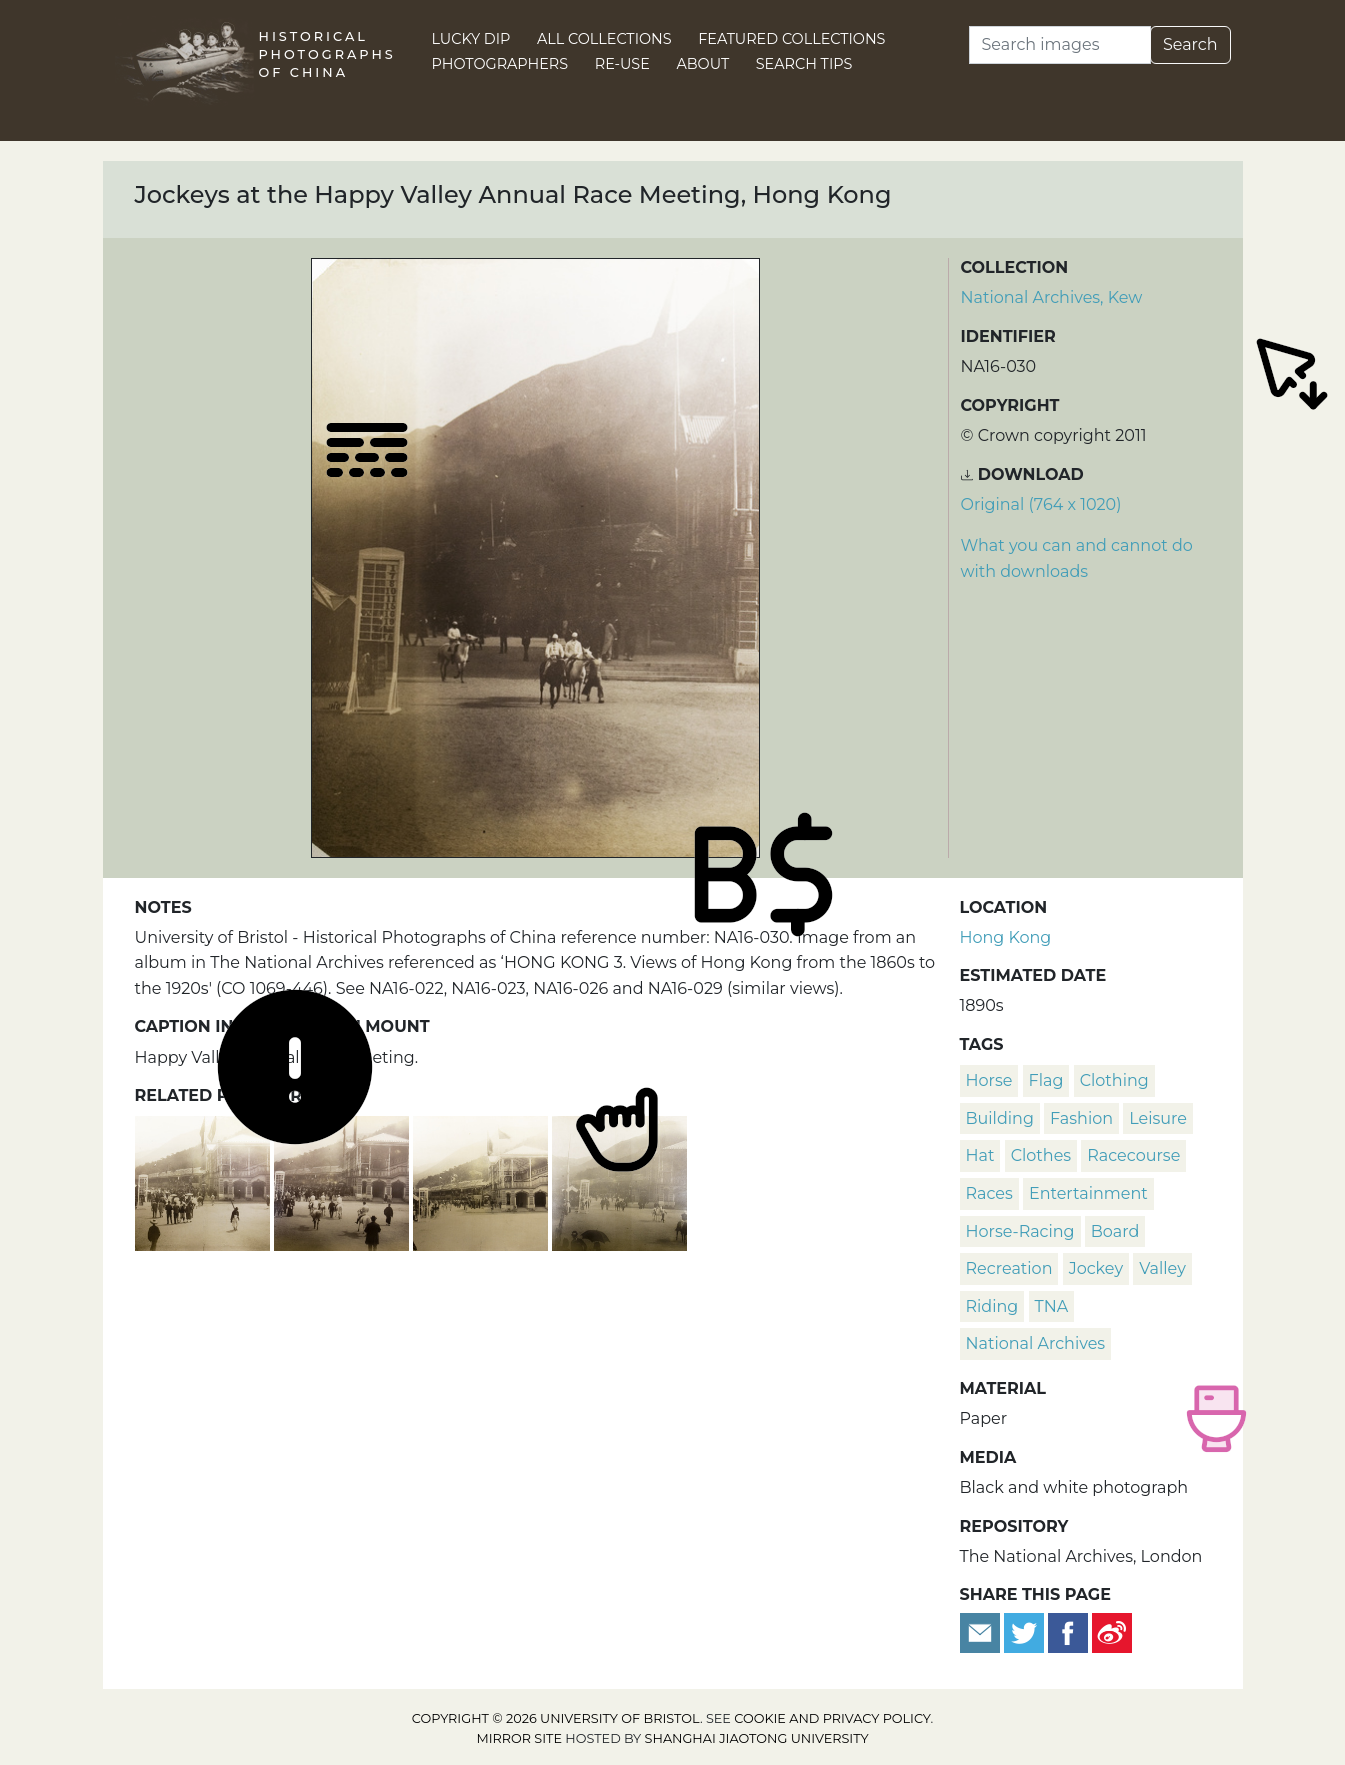  Describe the element at coordinates (1216, 1417) in the screenshot. I see `indicates restroom or bathroom location` at that location.